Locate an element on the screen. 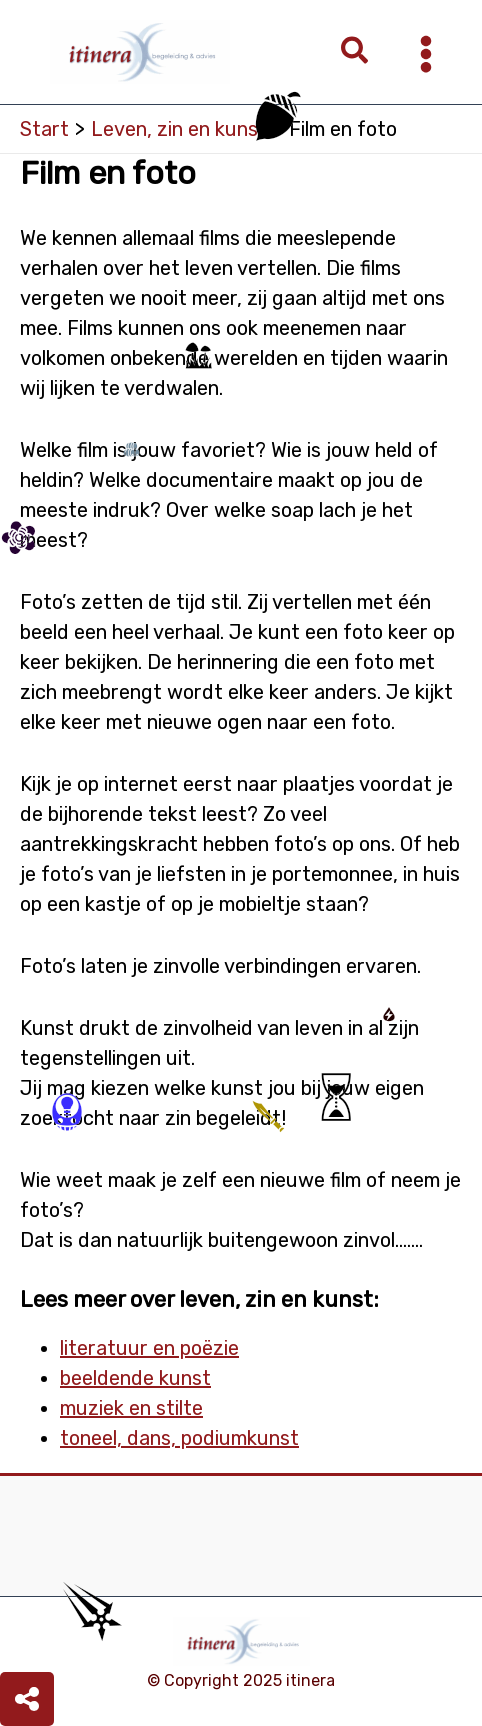 The height and width of the screenshot is (1726, 482). indicates a timer or countdown in progress is located at coordinates (336, 1097).